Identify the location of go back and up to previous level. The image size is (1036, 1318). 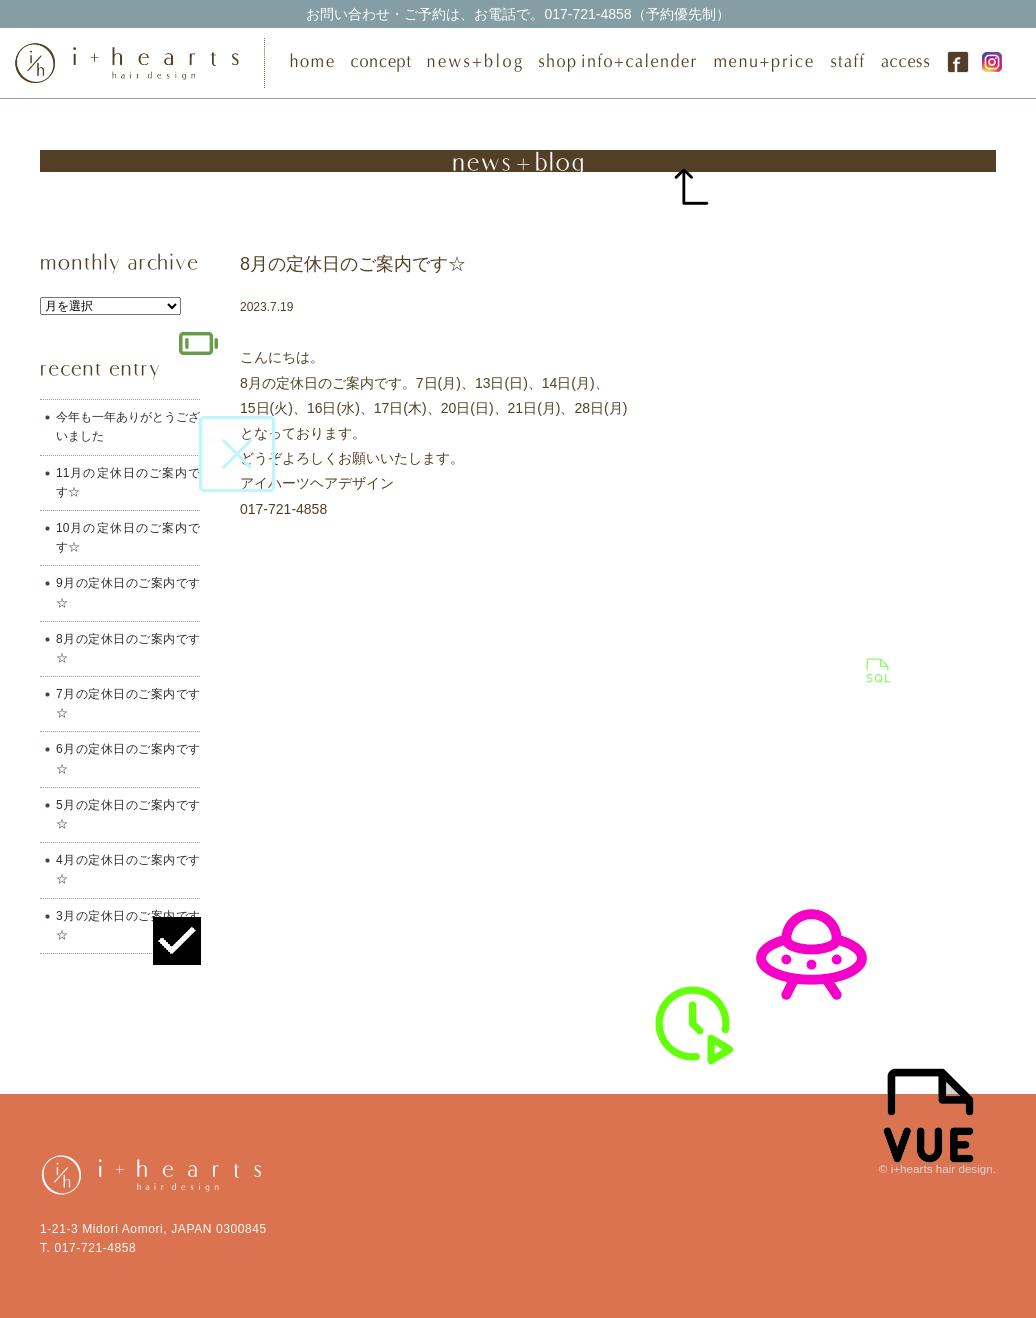
(691, 186).